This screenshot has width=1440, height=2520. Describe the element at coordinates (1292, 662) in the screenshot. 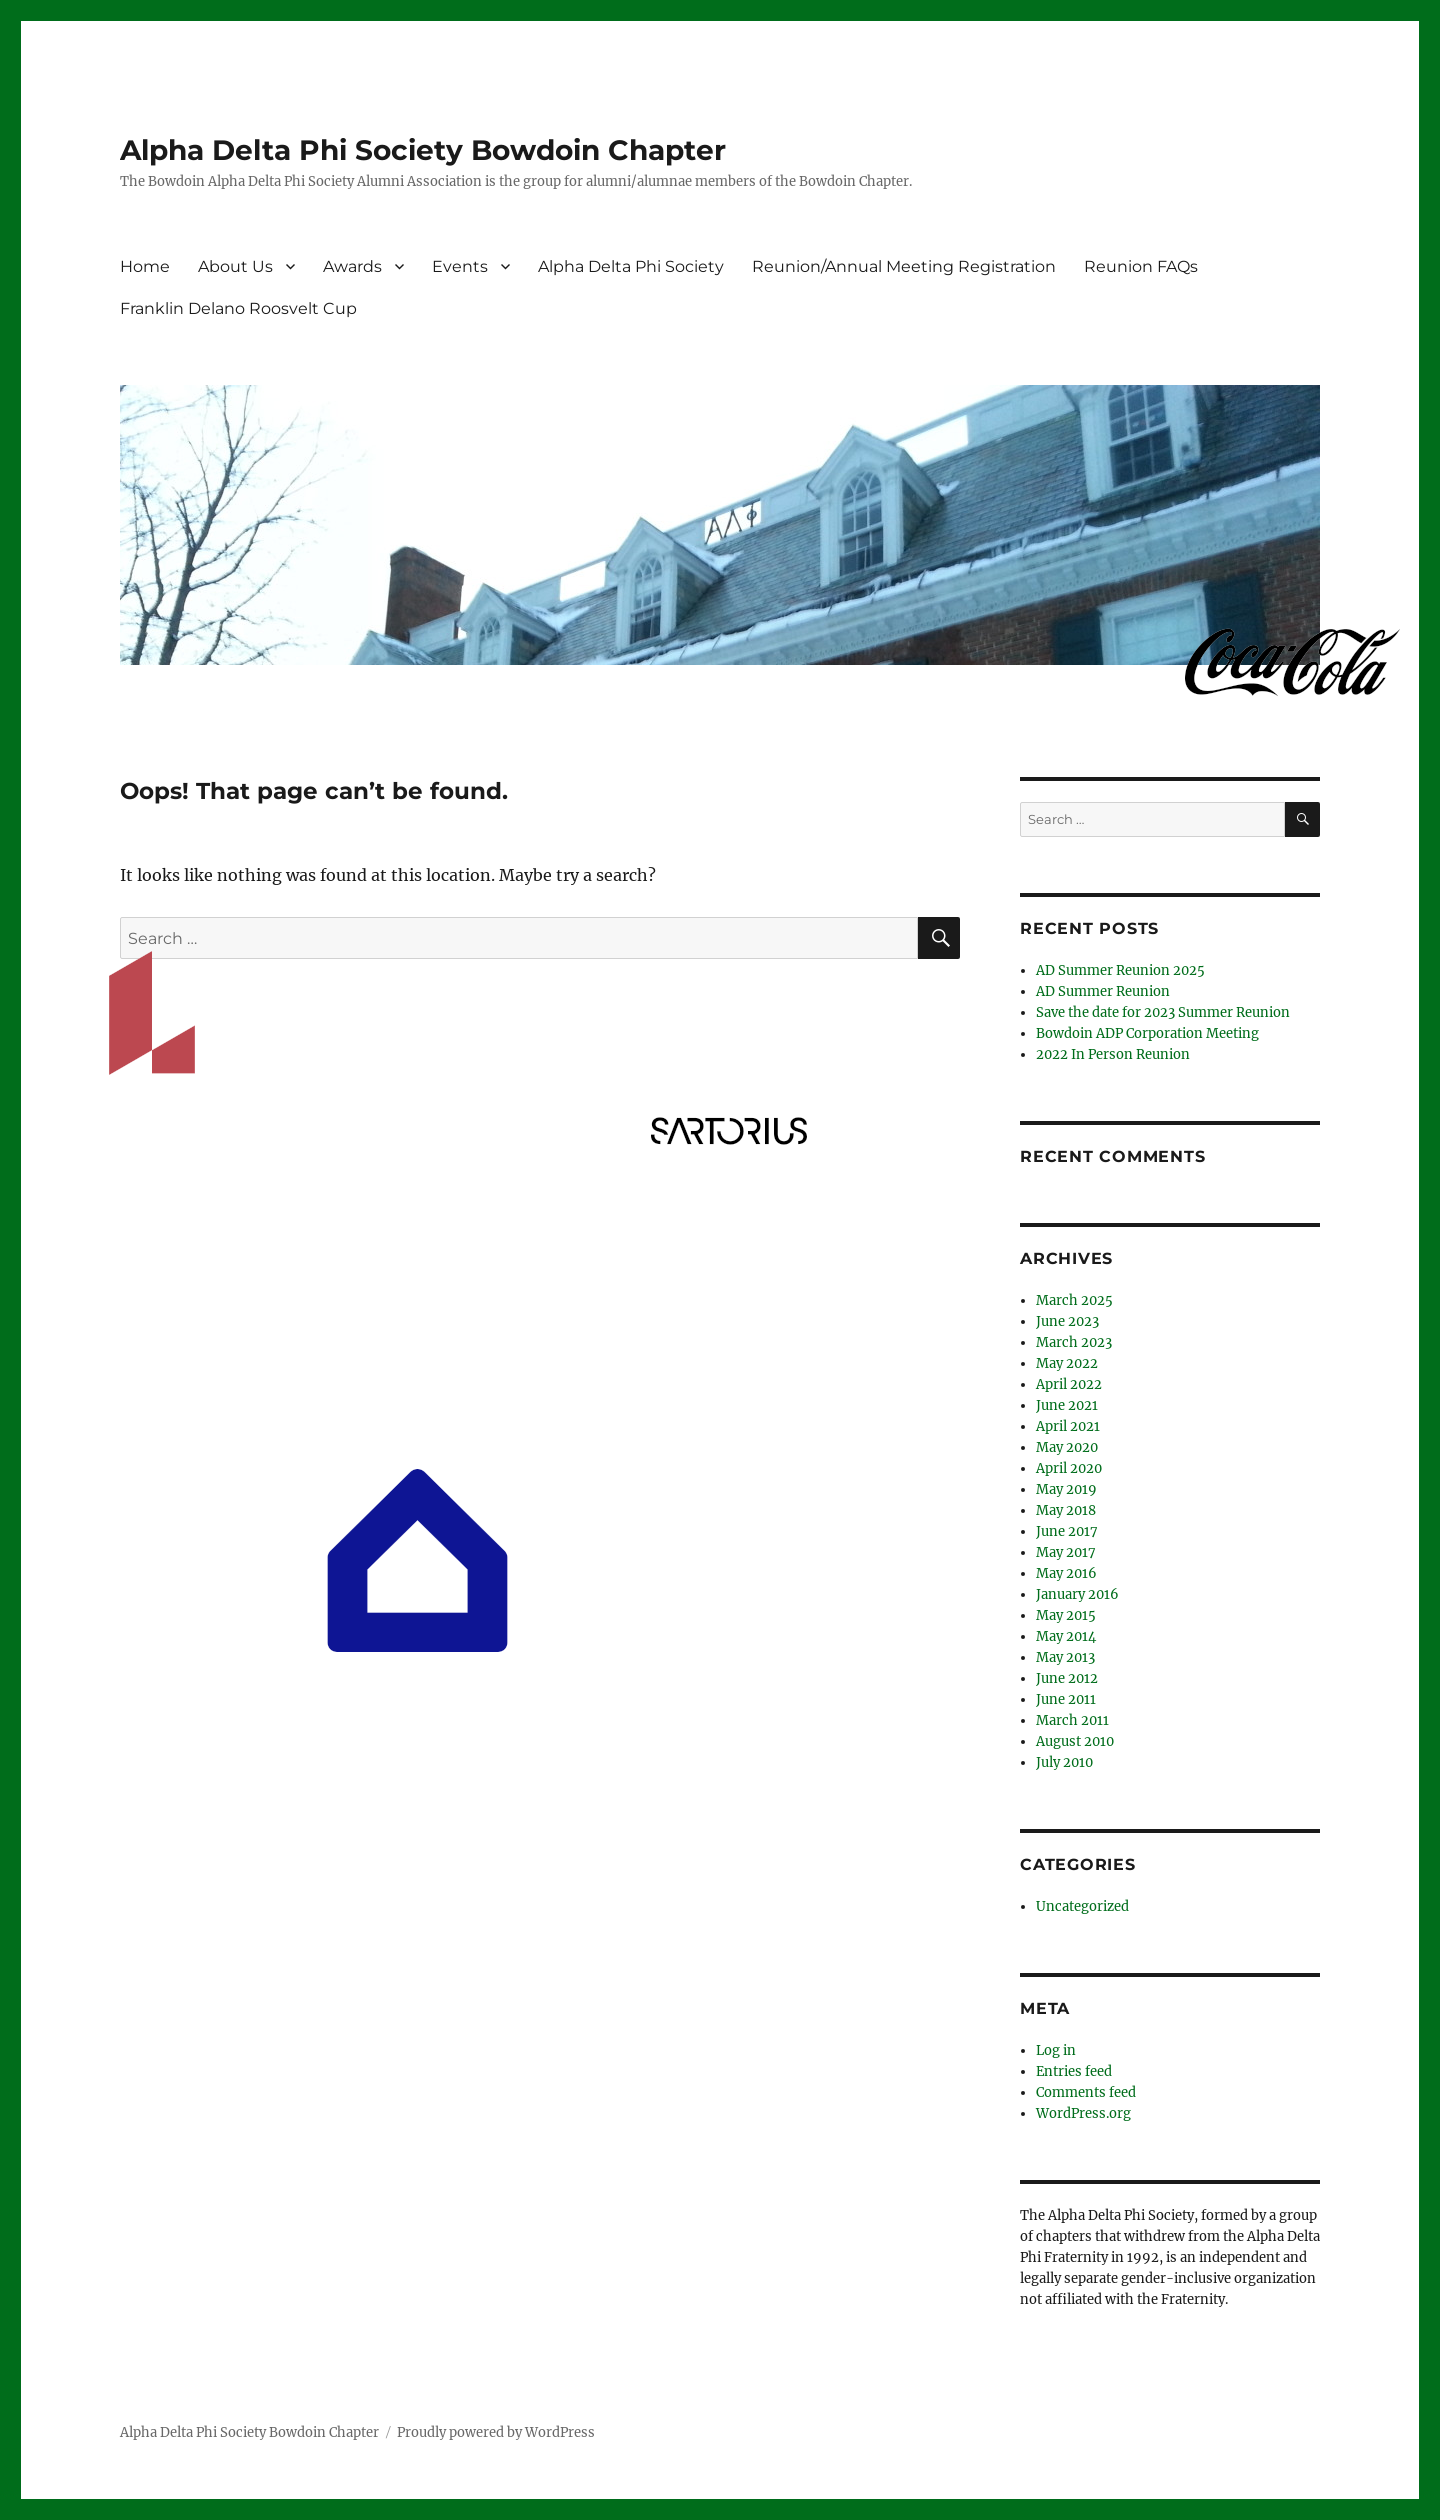

I see `coca-cola brand logo` at that location.